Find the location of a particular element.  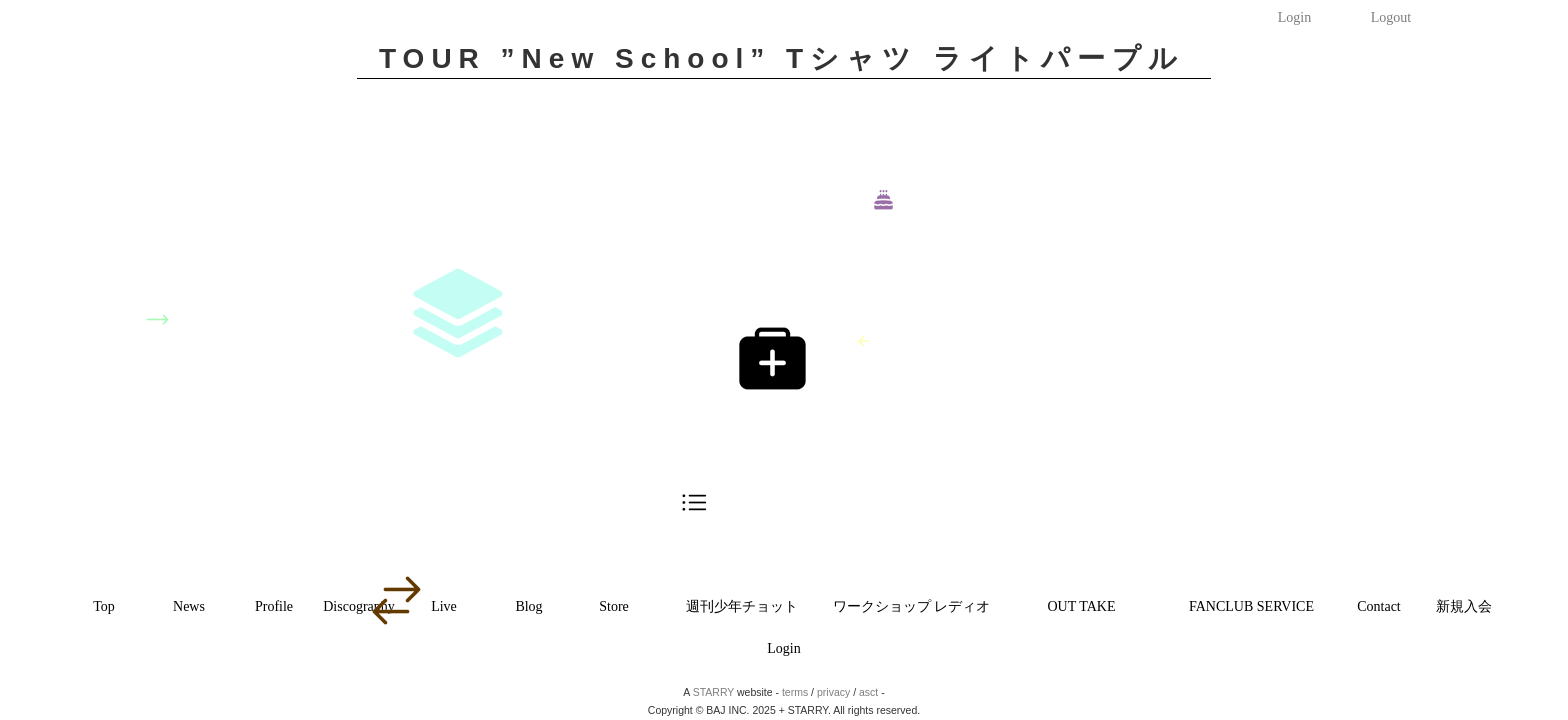

proceed to the next step is located at coordinates (157, 319).